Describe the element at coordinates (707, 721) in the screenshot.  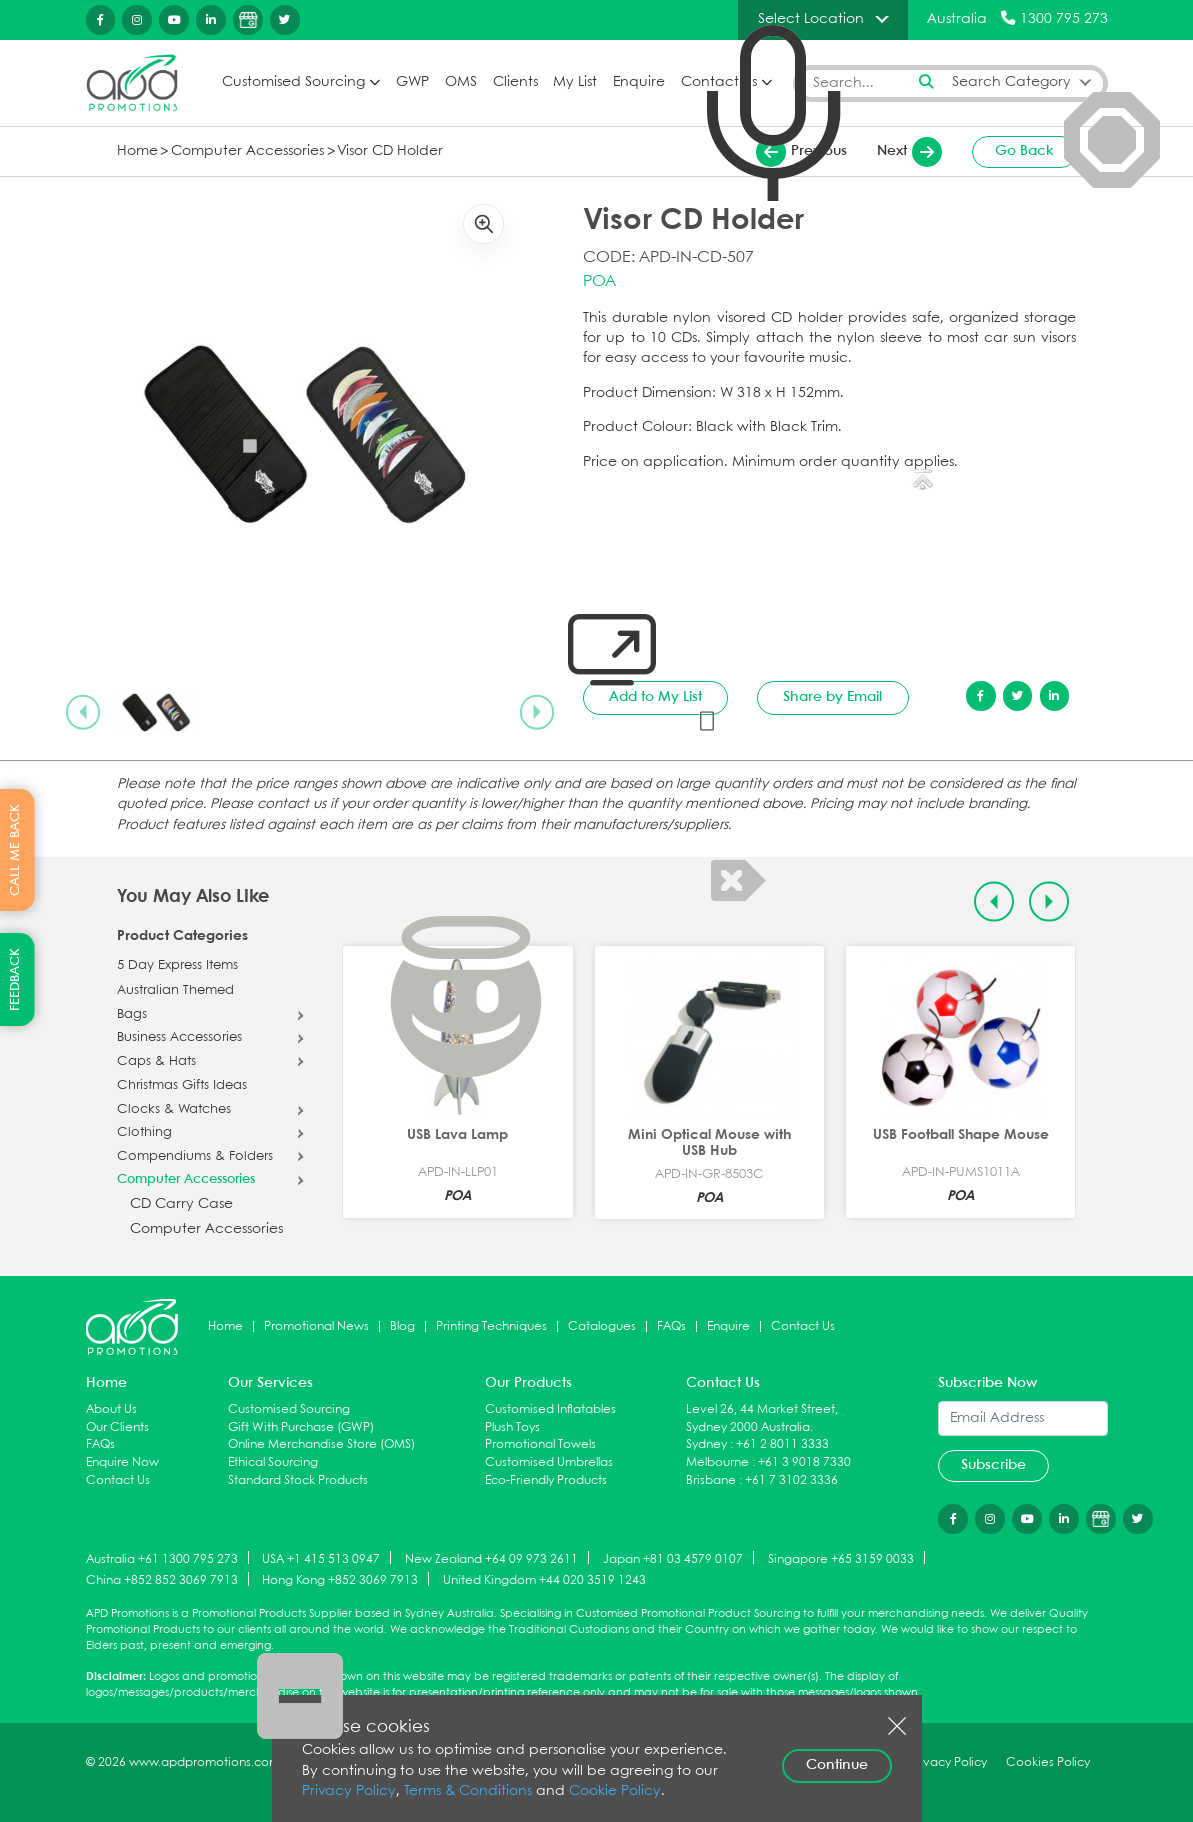
I see `indicates a tablet or touch-screen device` at that location.